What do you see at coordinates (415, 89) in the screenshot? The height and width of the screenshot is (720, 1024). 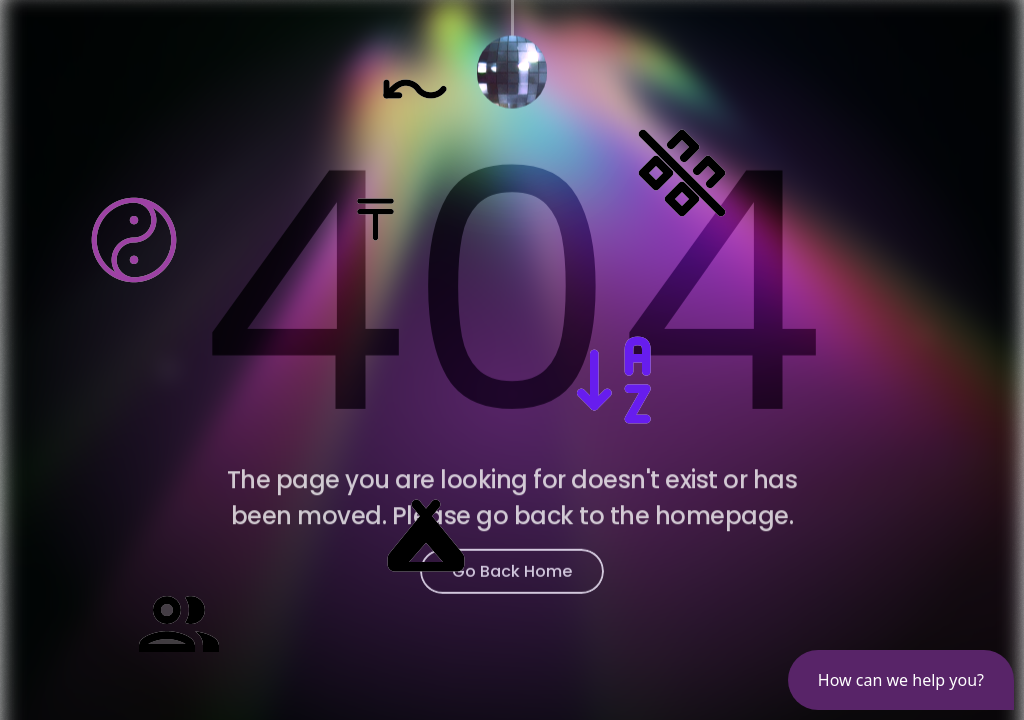 I see `undo or revert previous action` at bounding box center [415, 89].